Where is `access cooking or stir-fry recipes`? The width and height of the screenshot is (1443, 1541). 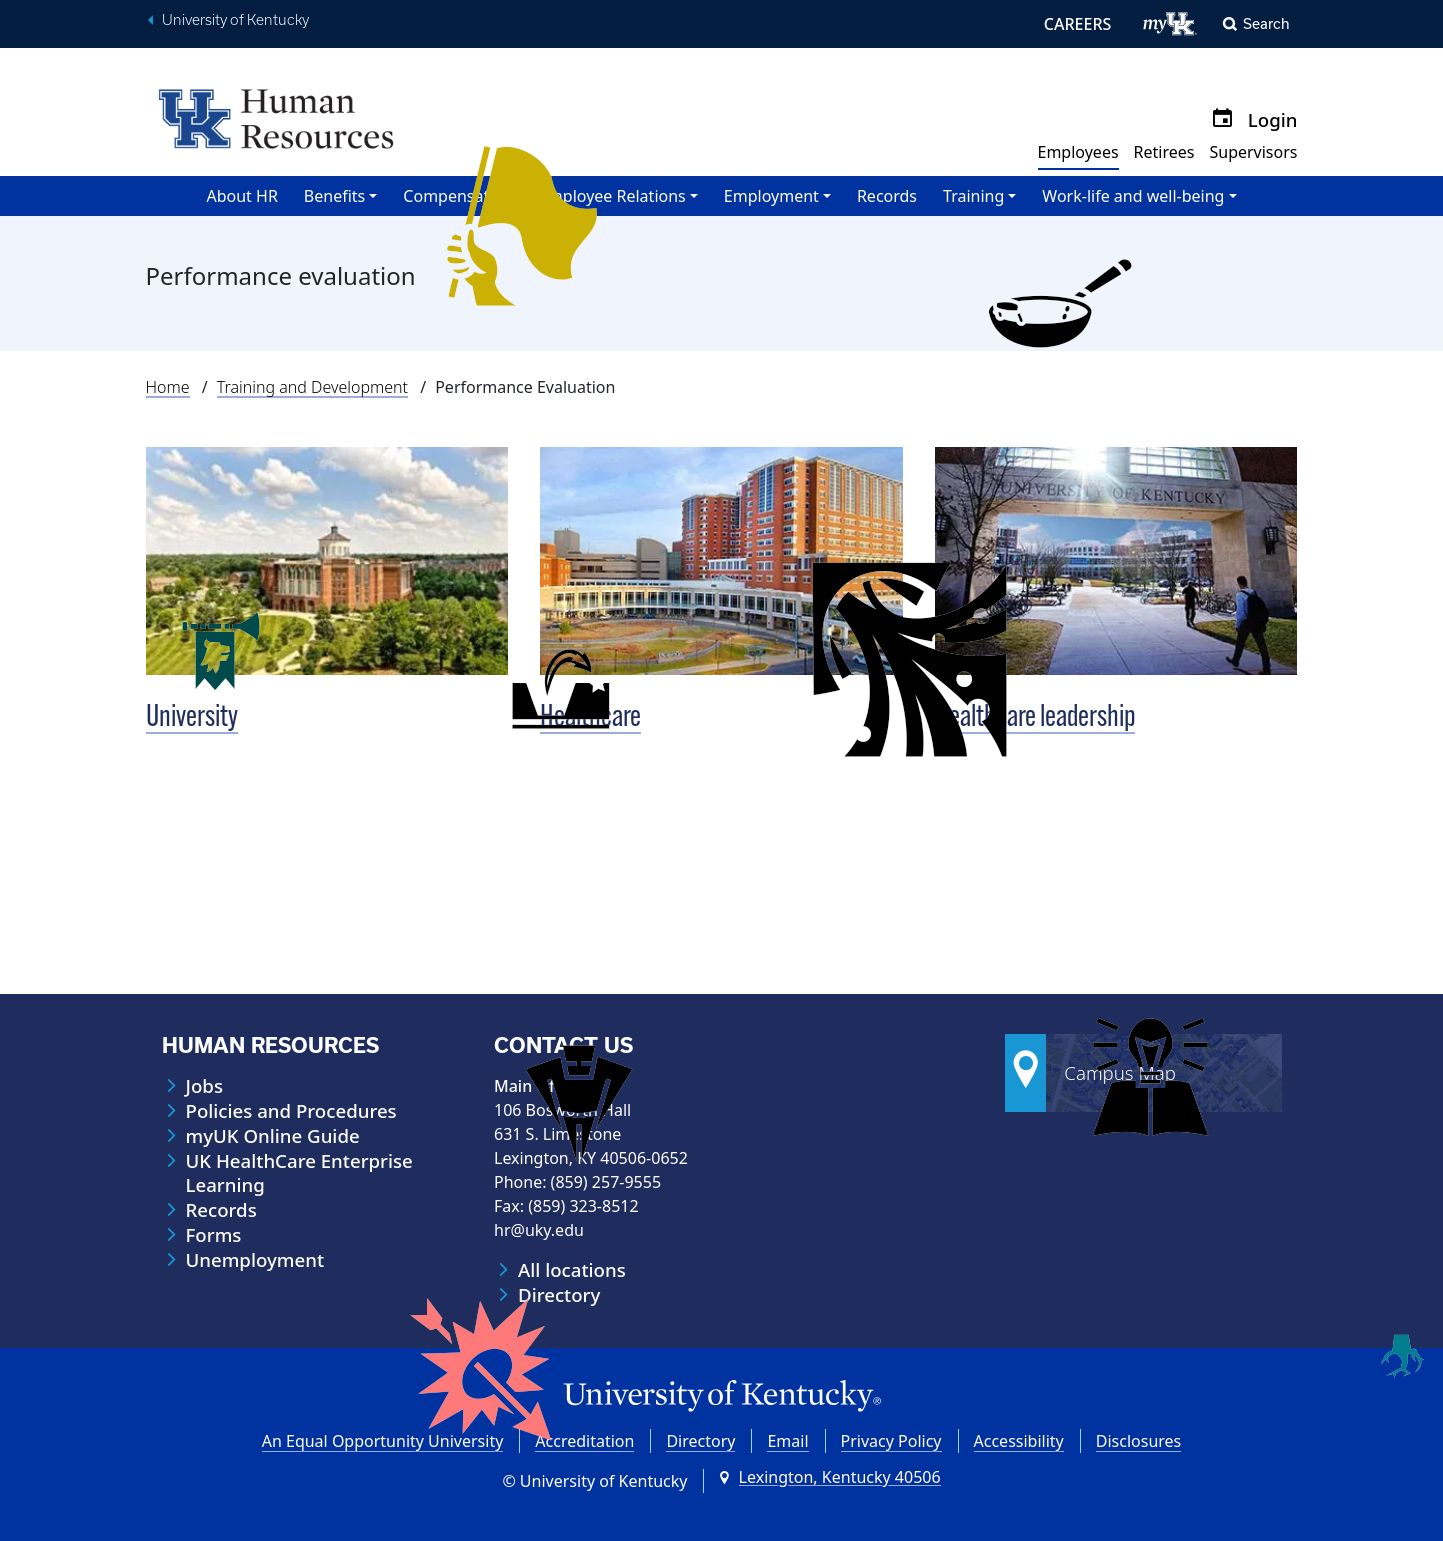
access cooking or stir-fry recipes is located at coordinates (1060, 299).